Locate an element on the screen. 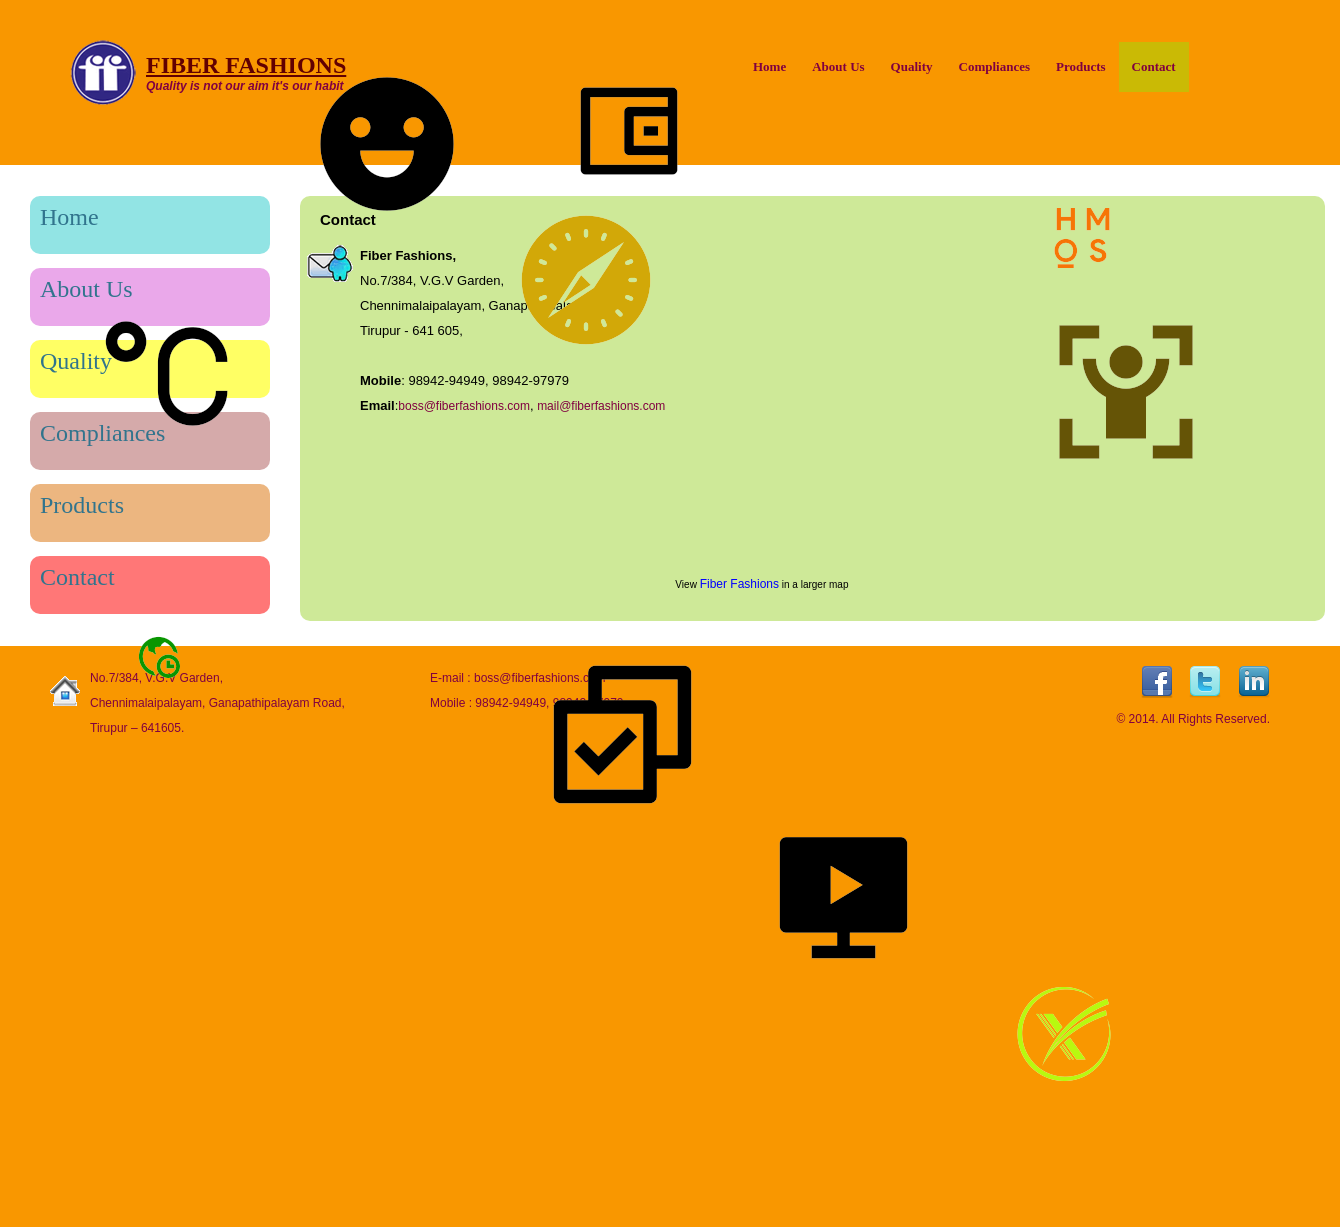 Image resolution: width=1340 pixels, height=1227 pixels. indicates temperature displayed in celsius is located at coordinates (169, 373).